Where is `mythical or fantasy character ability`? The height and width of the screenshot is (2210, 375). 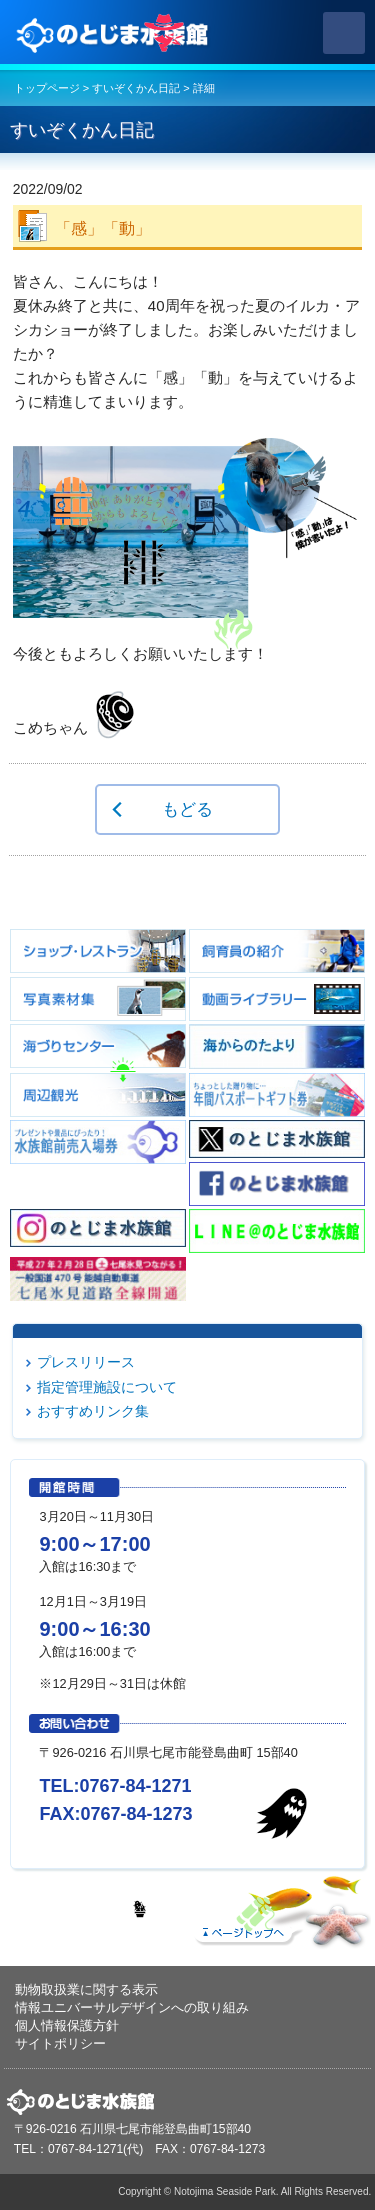
mythical or fantasy character ability is located at coordinates (309, 473).